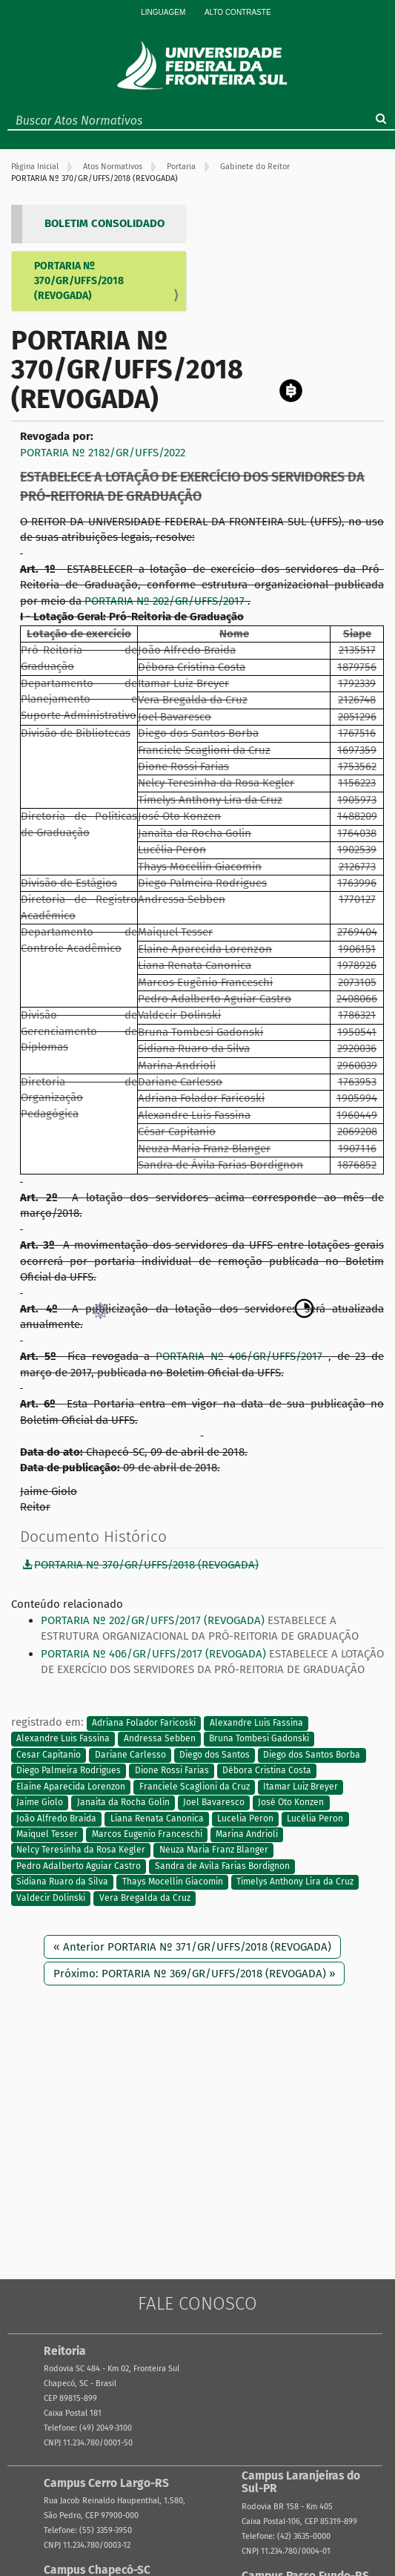 The width and height of the screenshot is (395, 2576). Describe the element at coordinates (291, 390) in the screenshot. I see `bitcoin or cryptocurrency indicator` at that location.